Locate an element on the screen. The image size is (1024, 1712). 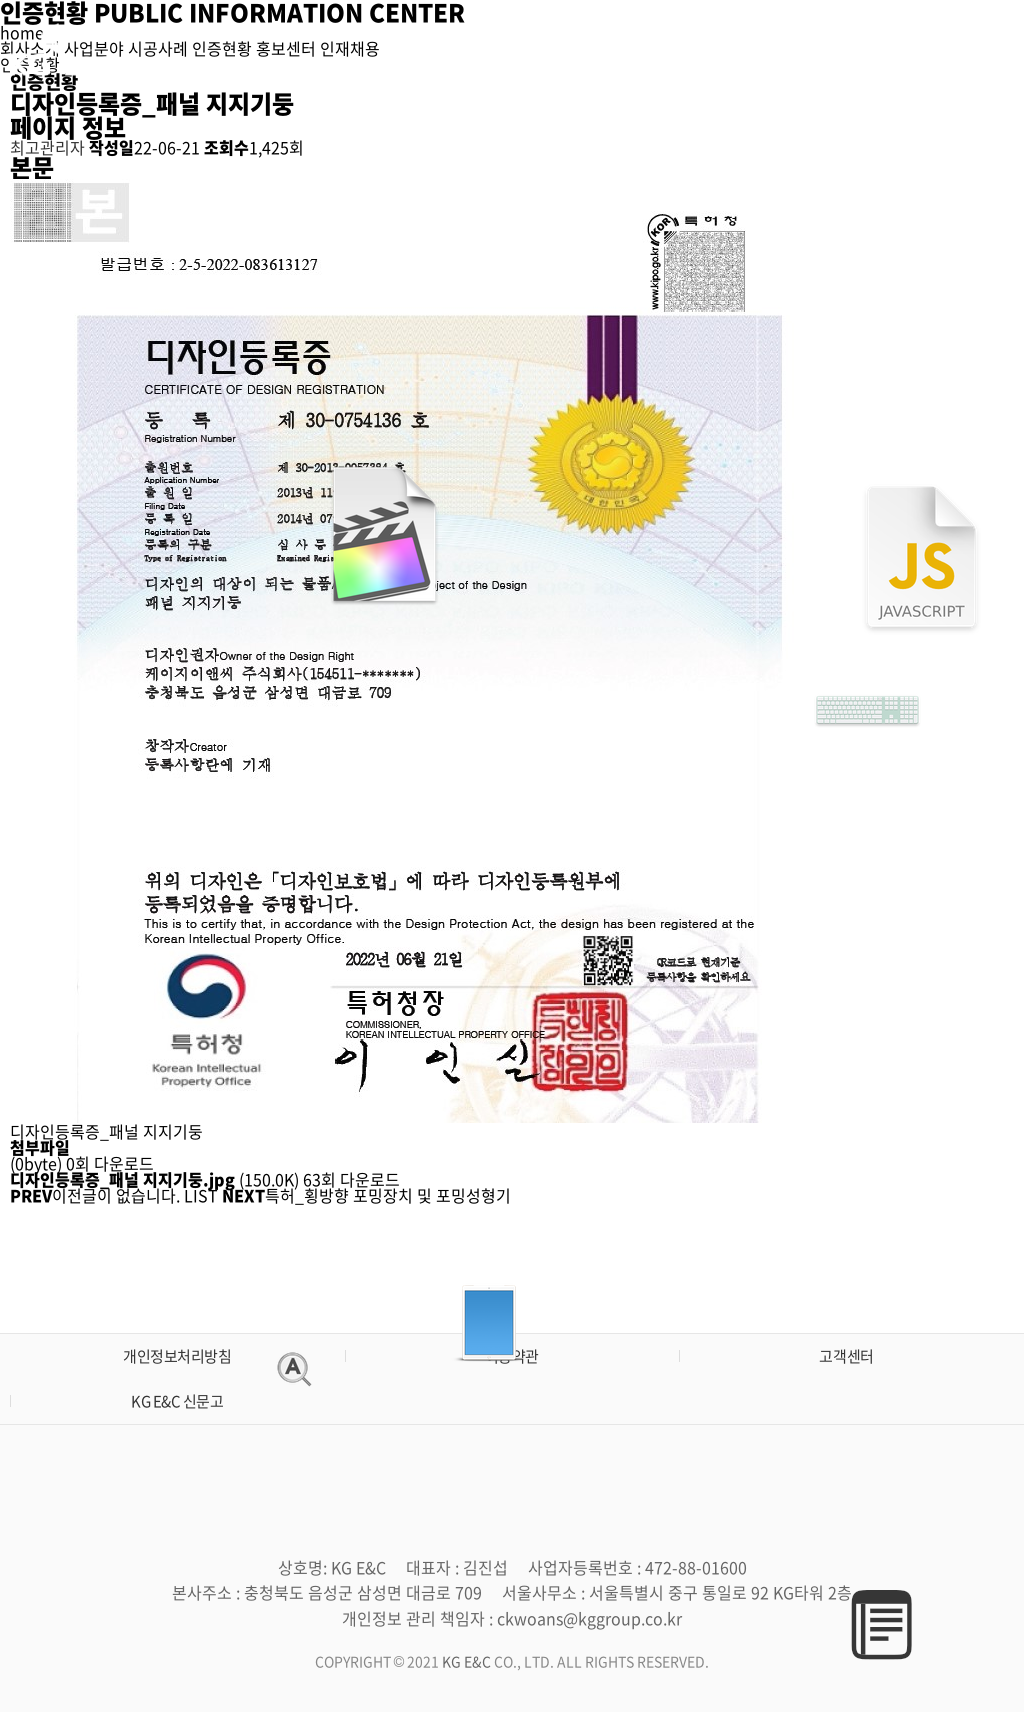
open the notes app is located at coordinates (884, 1627).